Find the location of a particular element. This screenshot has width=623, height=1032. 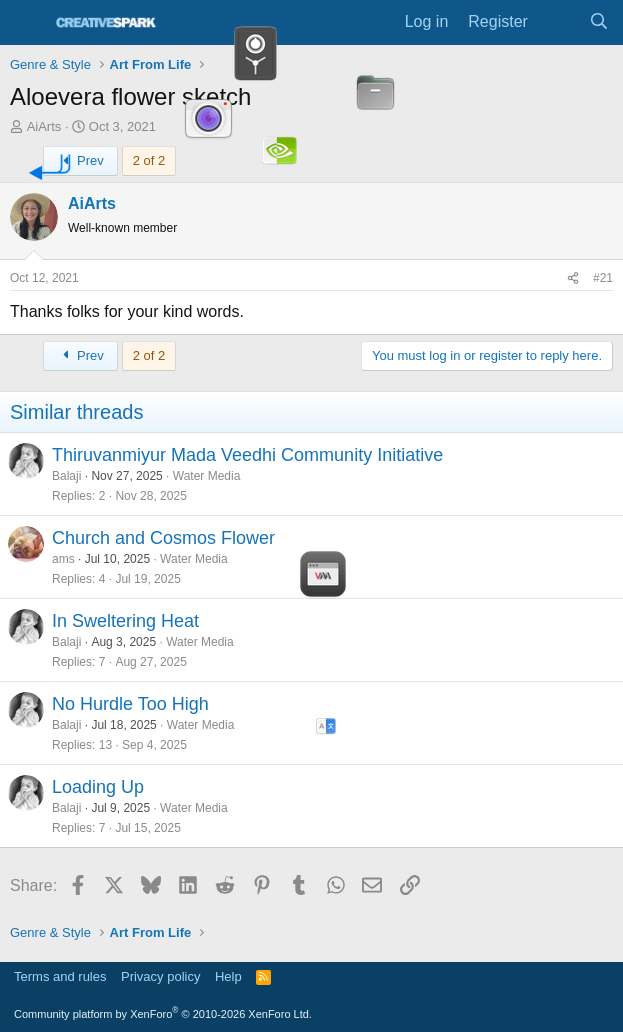

open nvidia graphics card settings is located at coordinates (279, 150).